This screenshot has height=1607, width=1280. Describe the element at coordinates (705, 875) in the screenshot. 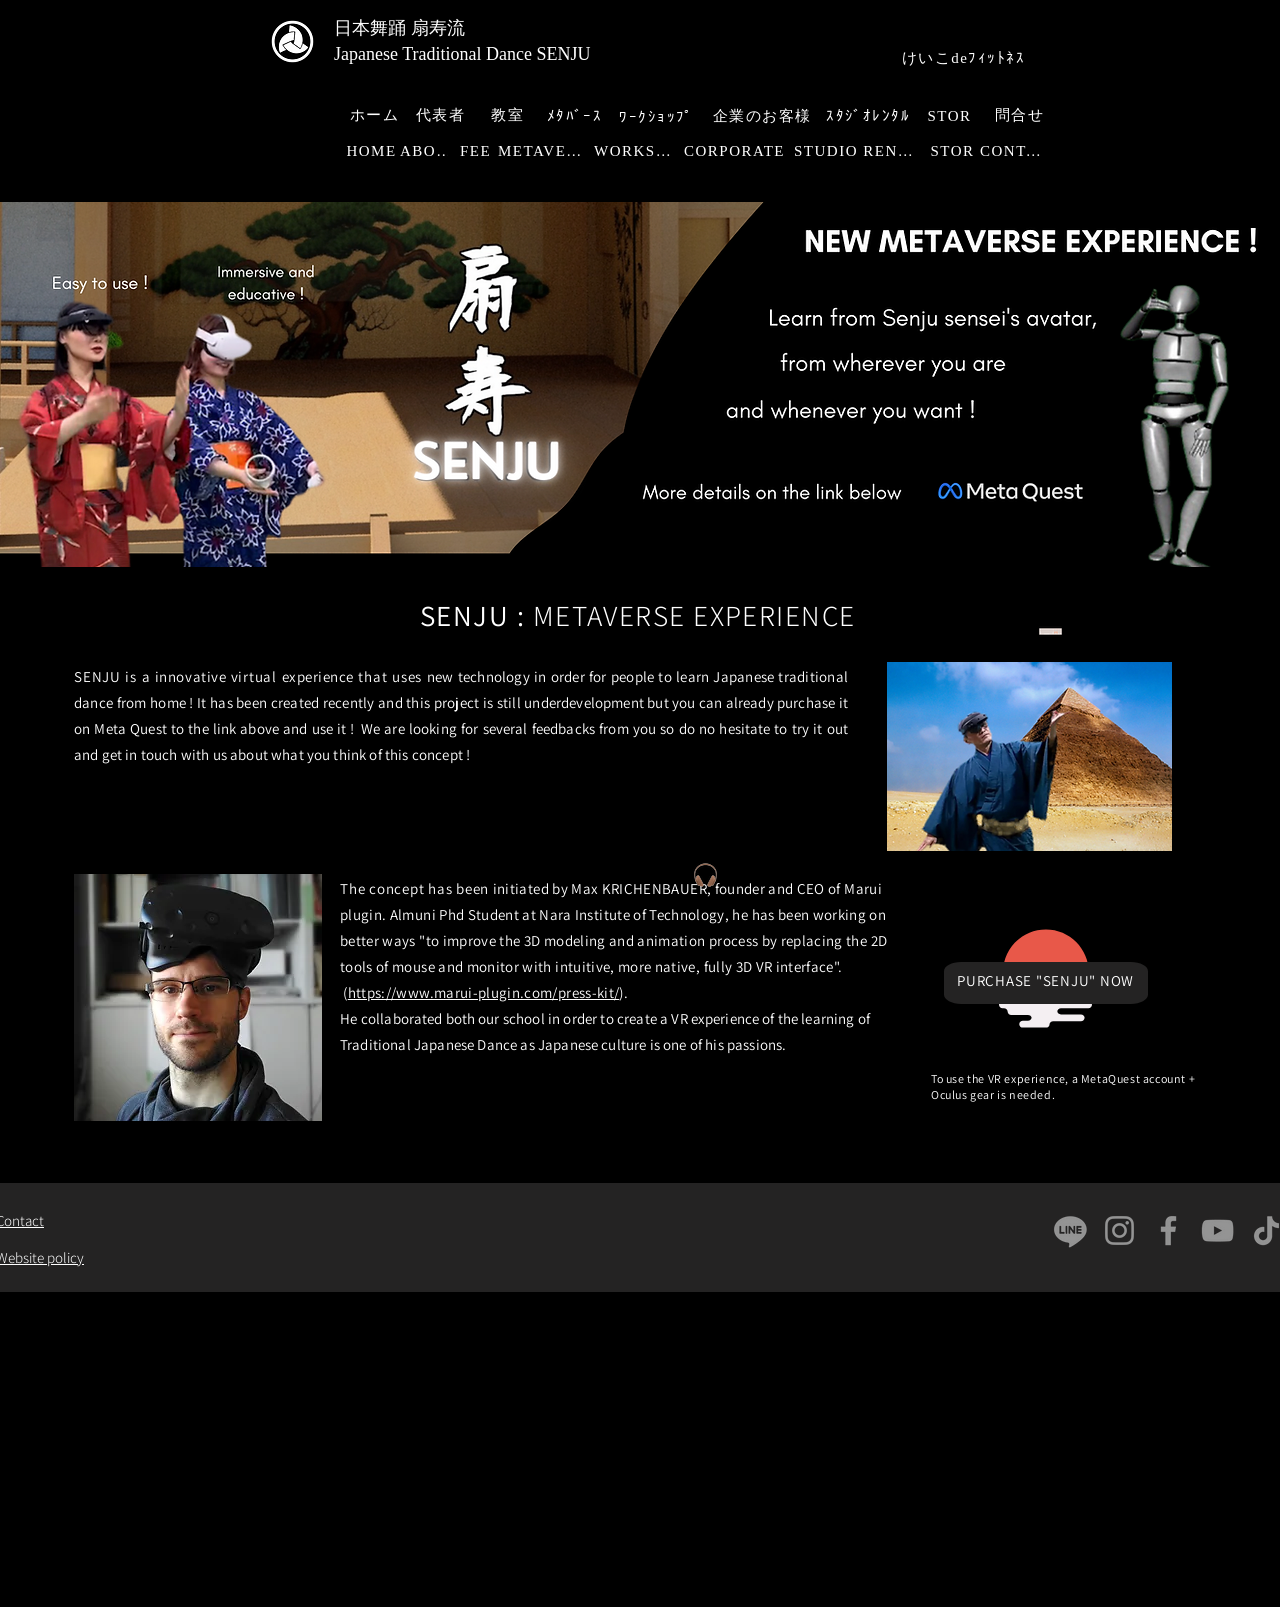

I see `connect bluetooth headphones` at that location.